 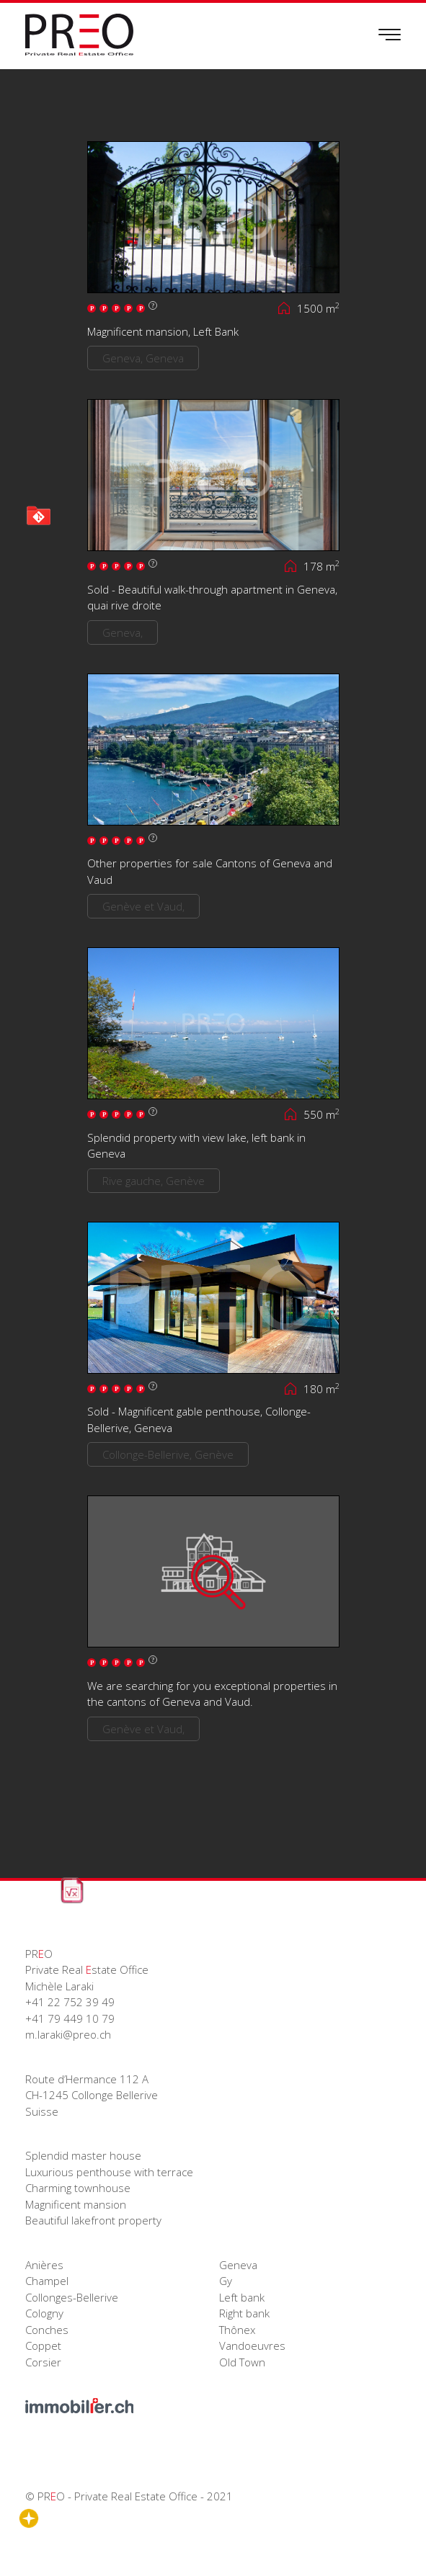 What do you see at coordinates (72, 1890) in the screenshot?
I see `open an opendocument formula file` at bounding box center [72, 1890].